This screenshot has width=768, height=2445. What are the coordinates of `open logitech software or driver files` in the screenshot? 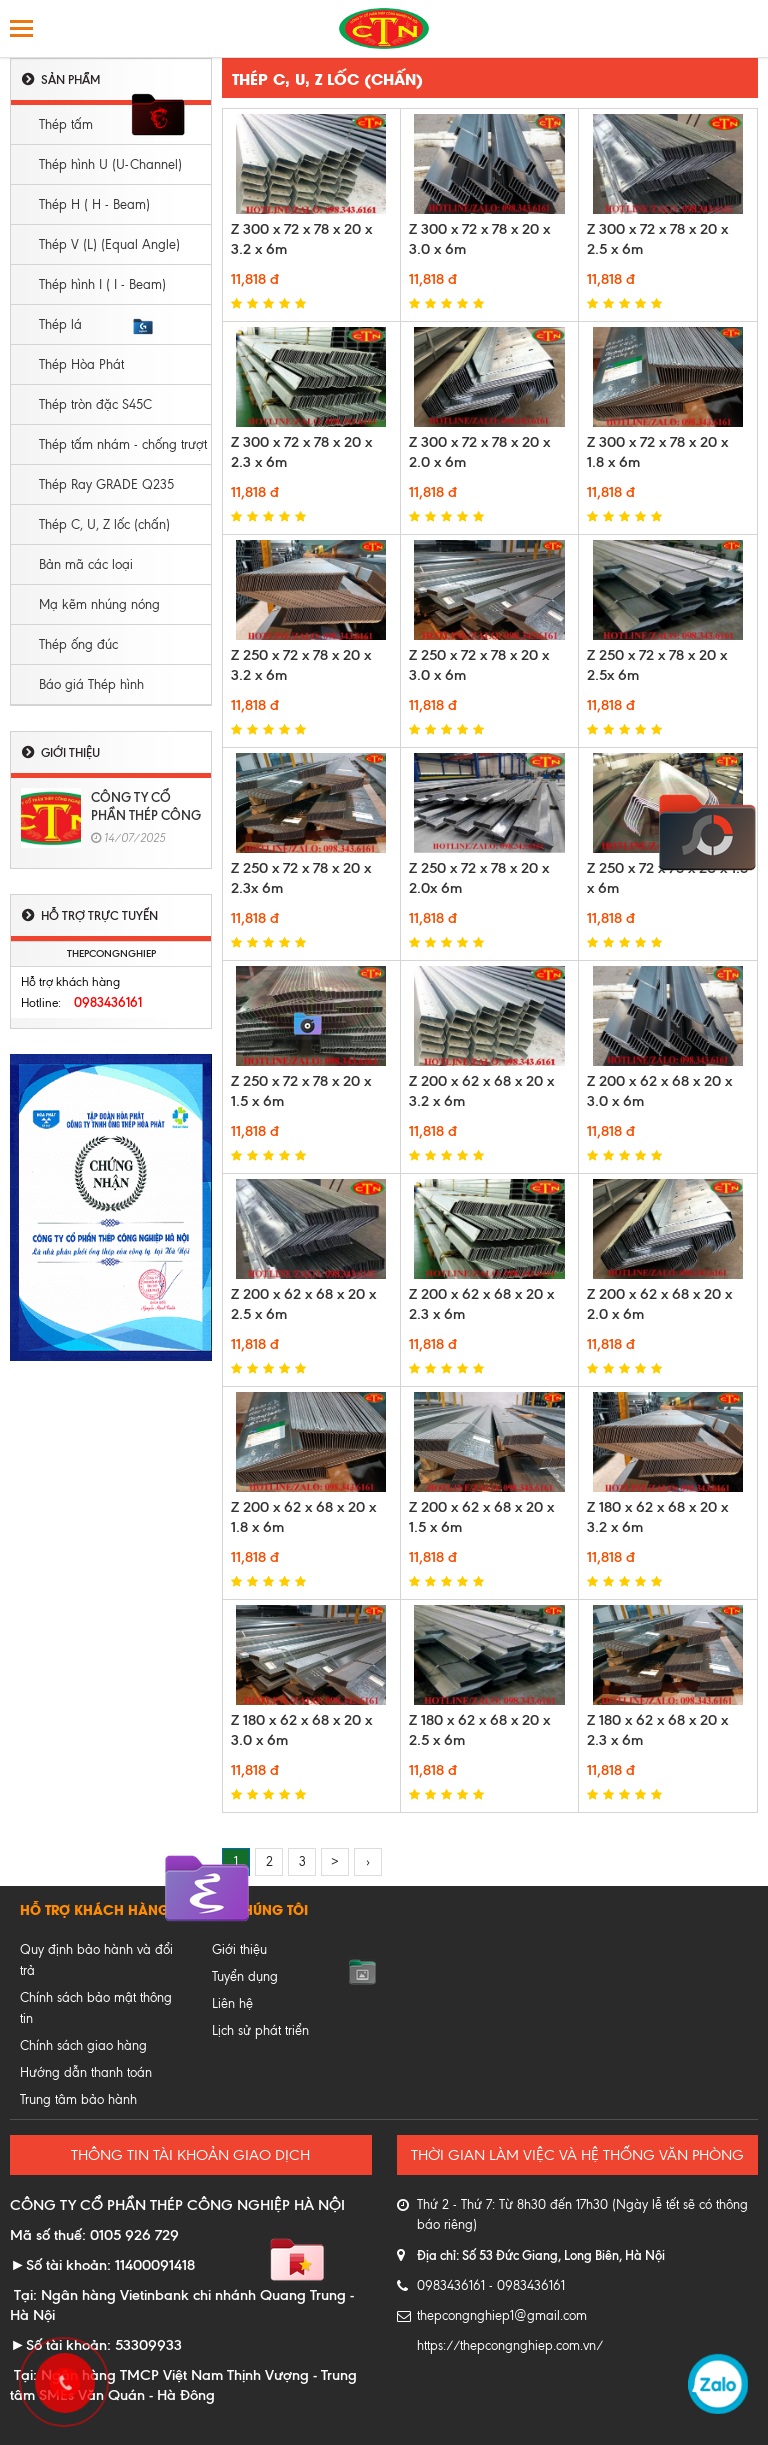 It's located at (143, 327).